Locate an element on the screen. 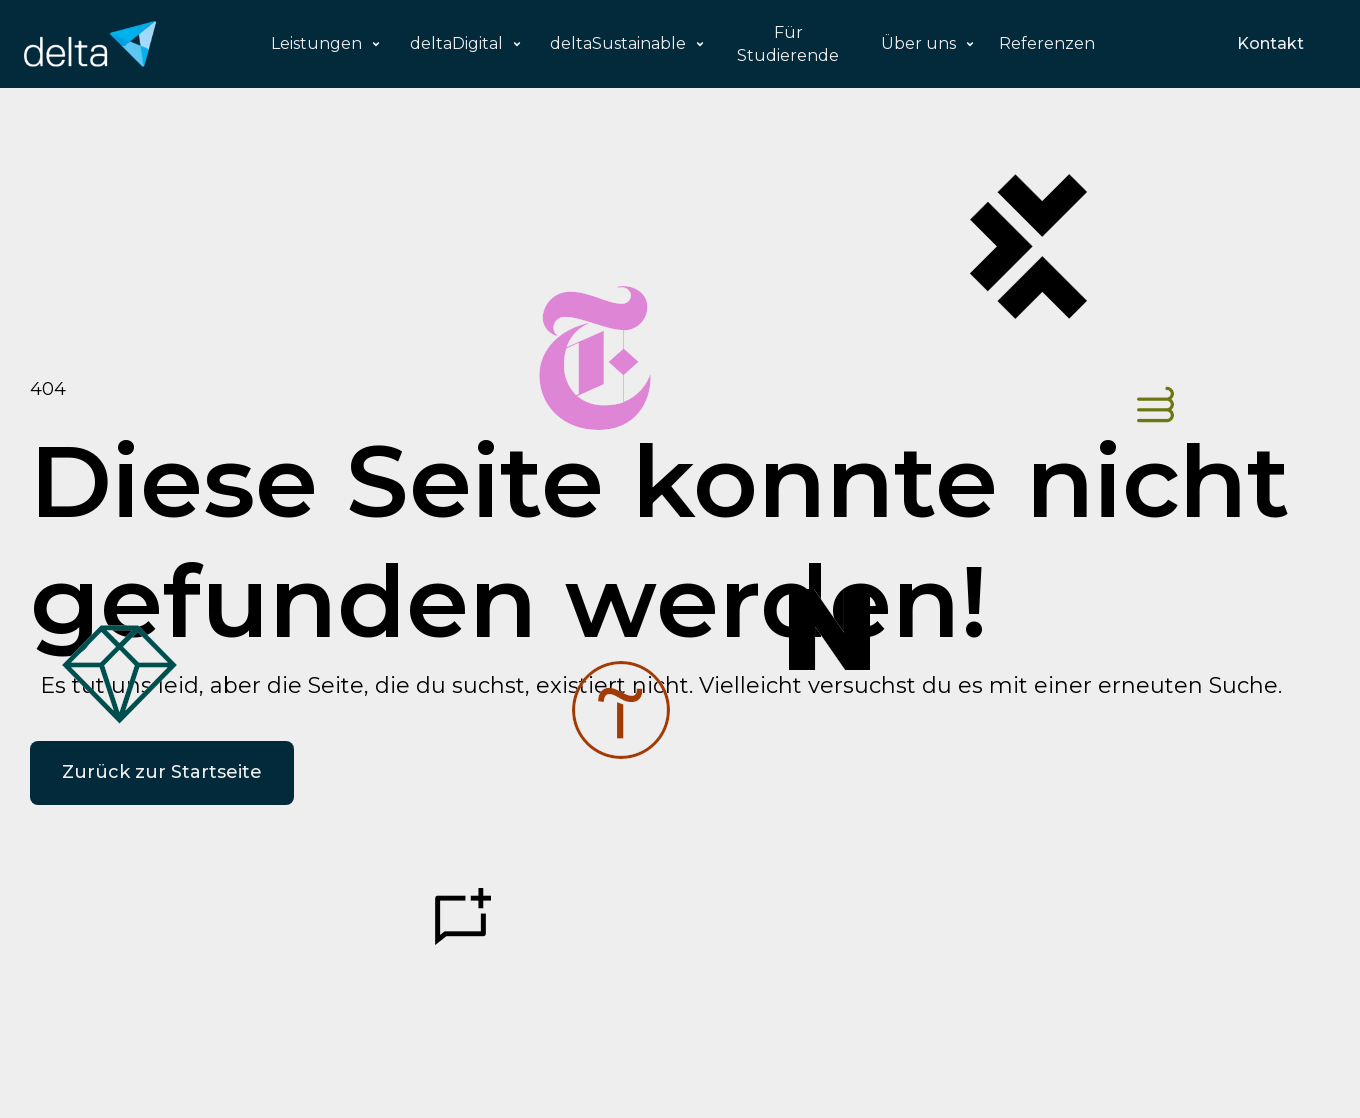 Image resolution: width=1360 pixels, height=1118 pixels. link to Cirrus CI continuous integration service is located at coordinates (1155, 404).